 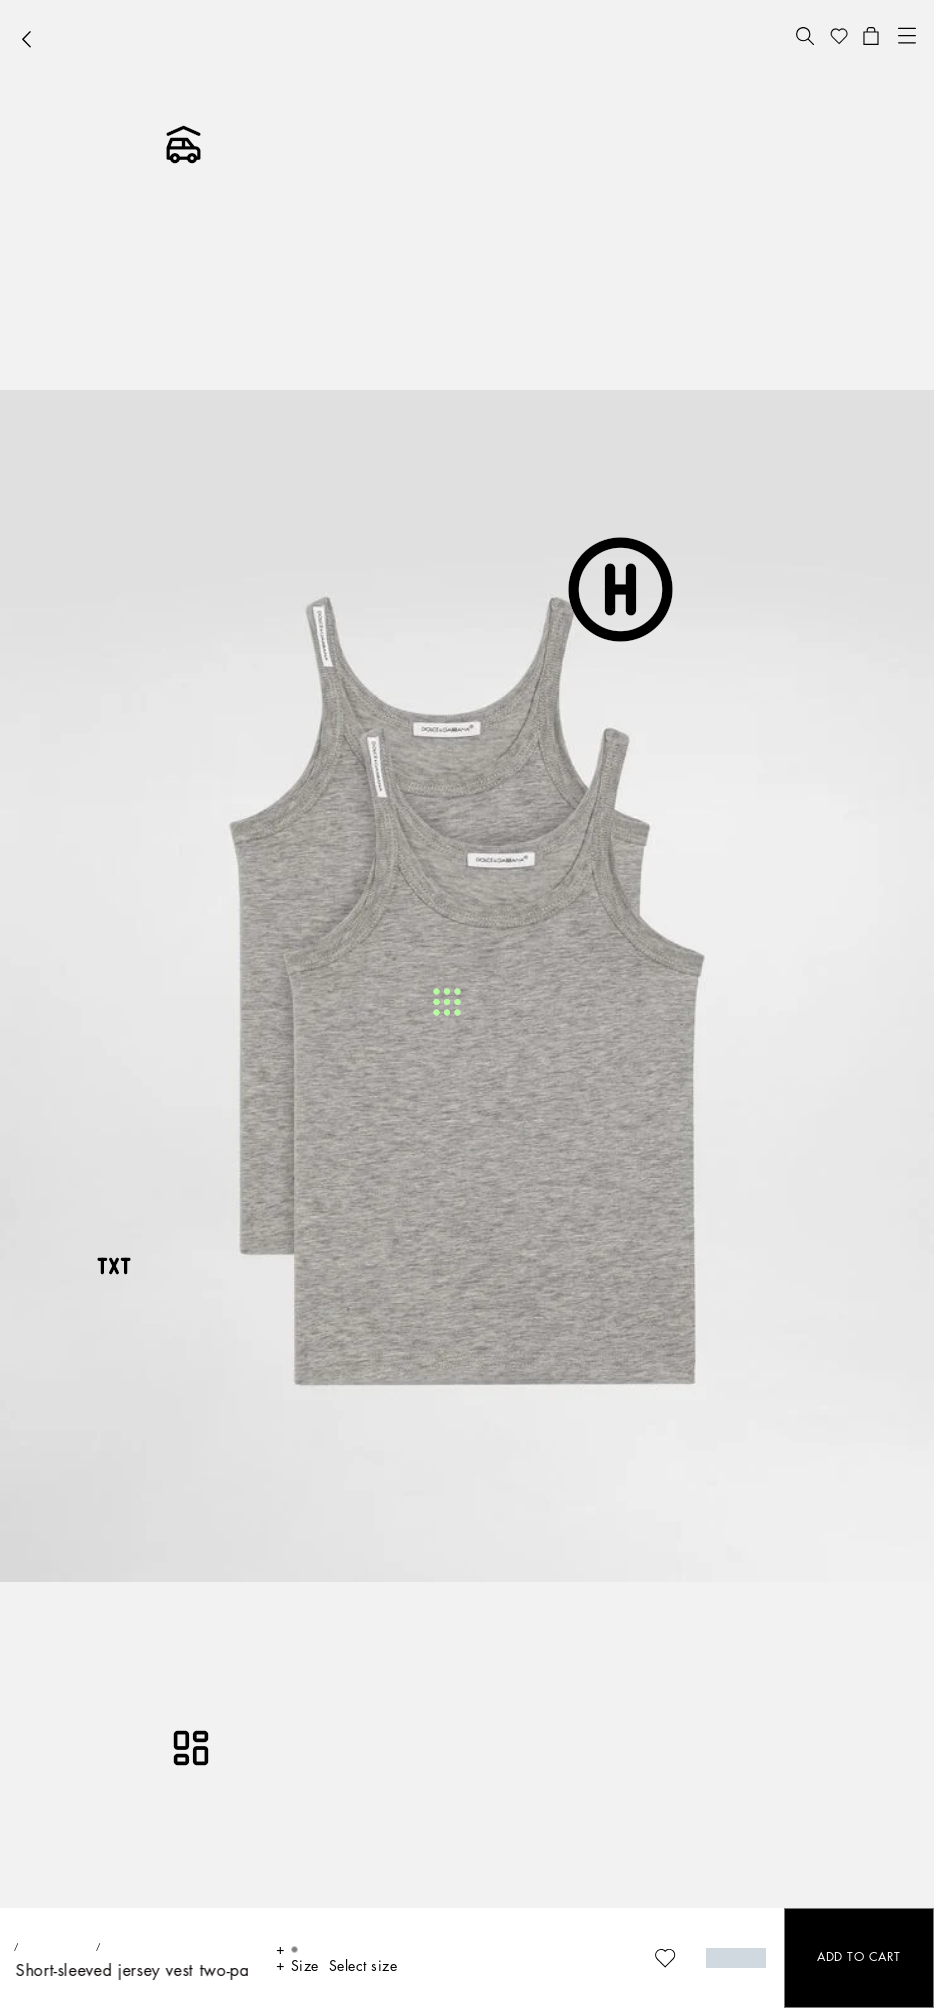 I want to click on open app drawer or launcher, so click(x=447, y=1002).